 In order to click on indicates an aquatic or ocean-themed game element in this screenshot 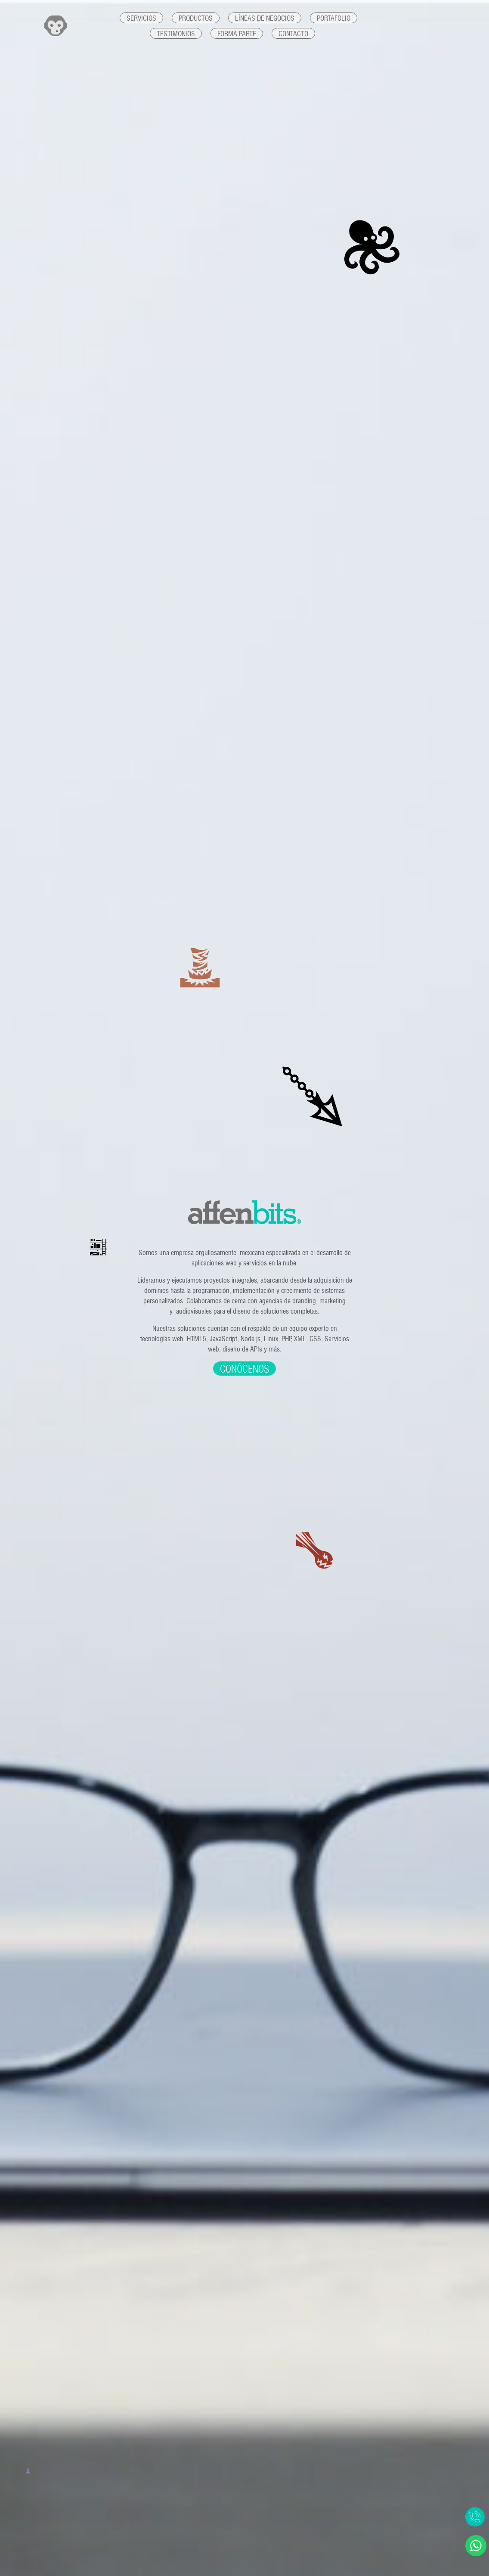, I will do `click(371, 247)`.